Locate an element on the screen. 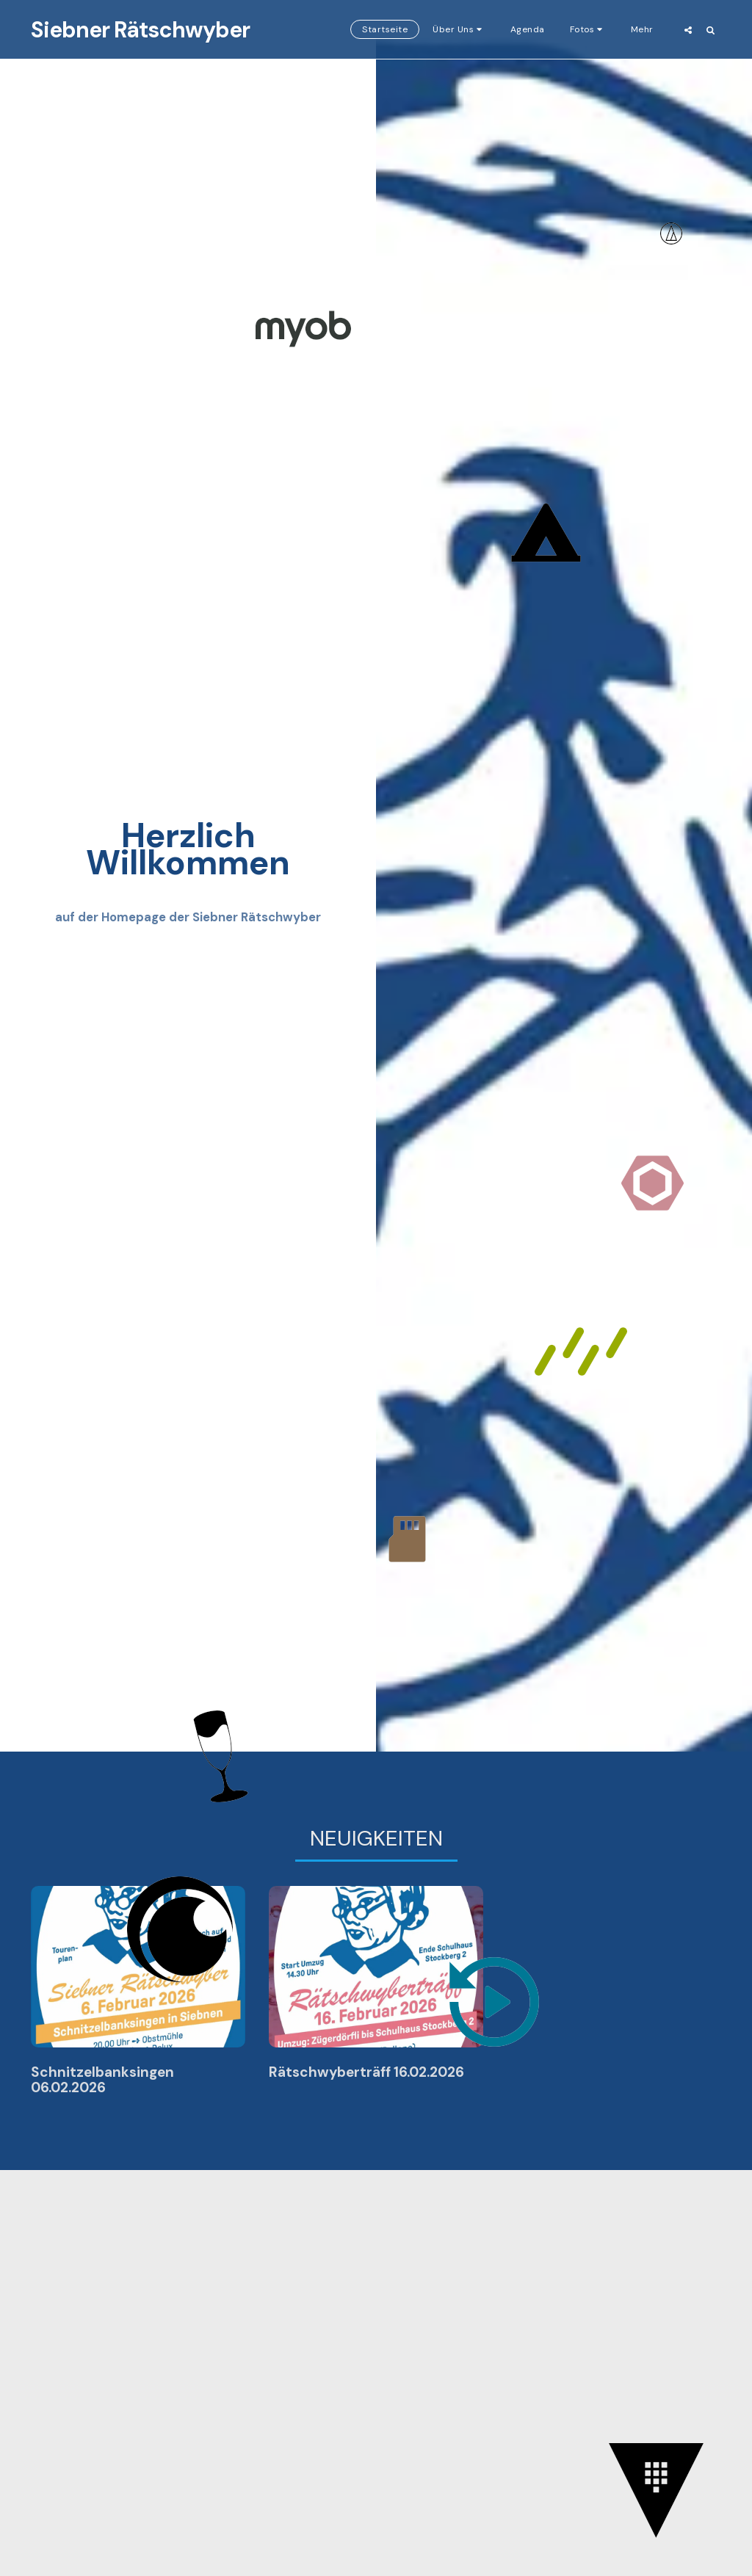 The height and width of the screenshot is (2576, 752). wine compatibility layer application logo is located at coordinates (220, 1756).